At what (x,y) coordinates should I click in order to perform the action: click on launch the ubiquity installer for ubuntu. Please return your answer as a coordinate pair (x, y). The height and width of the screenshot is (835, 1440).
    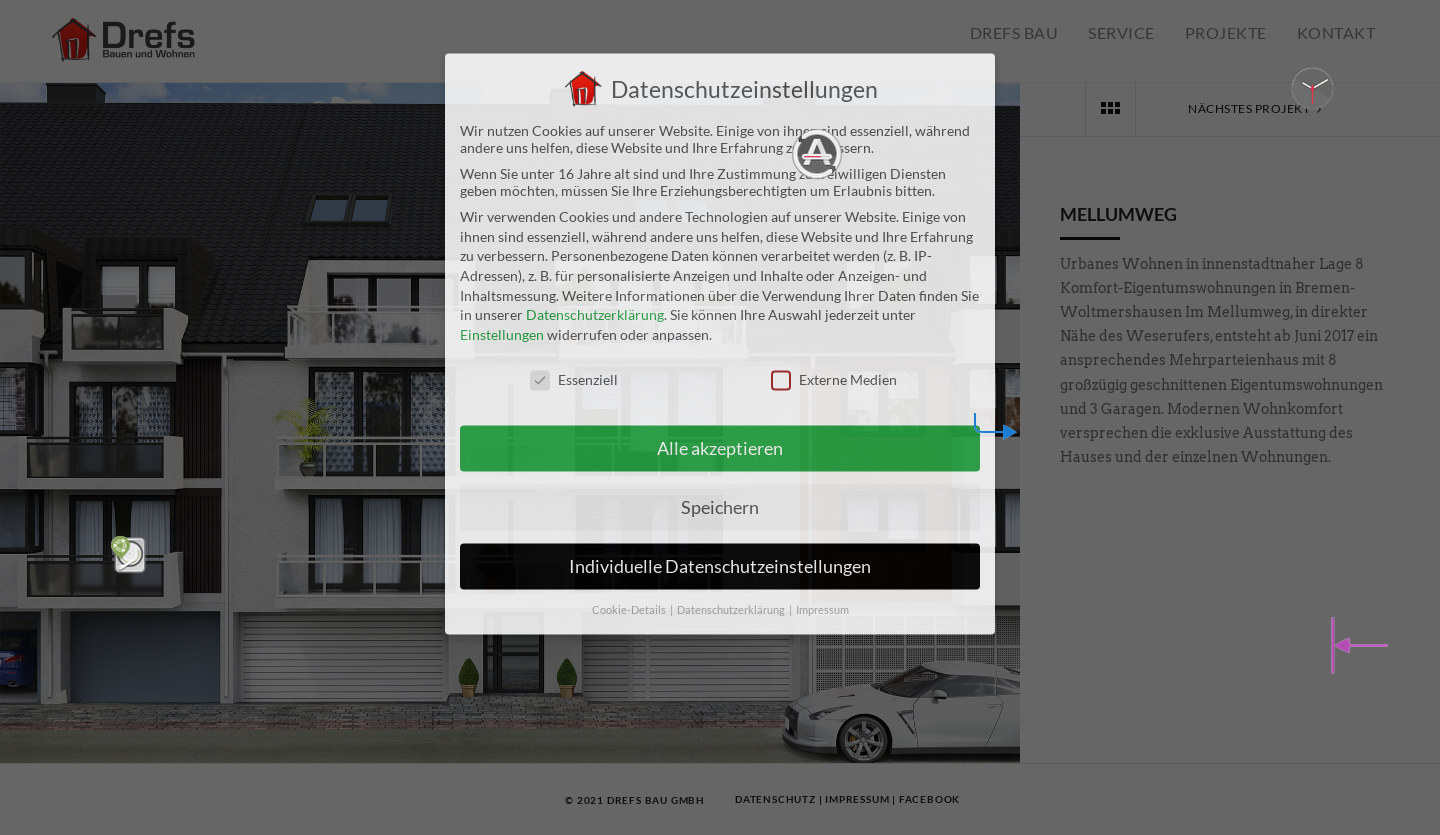
    Looking at the image, I should click on (130, 555).